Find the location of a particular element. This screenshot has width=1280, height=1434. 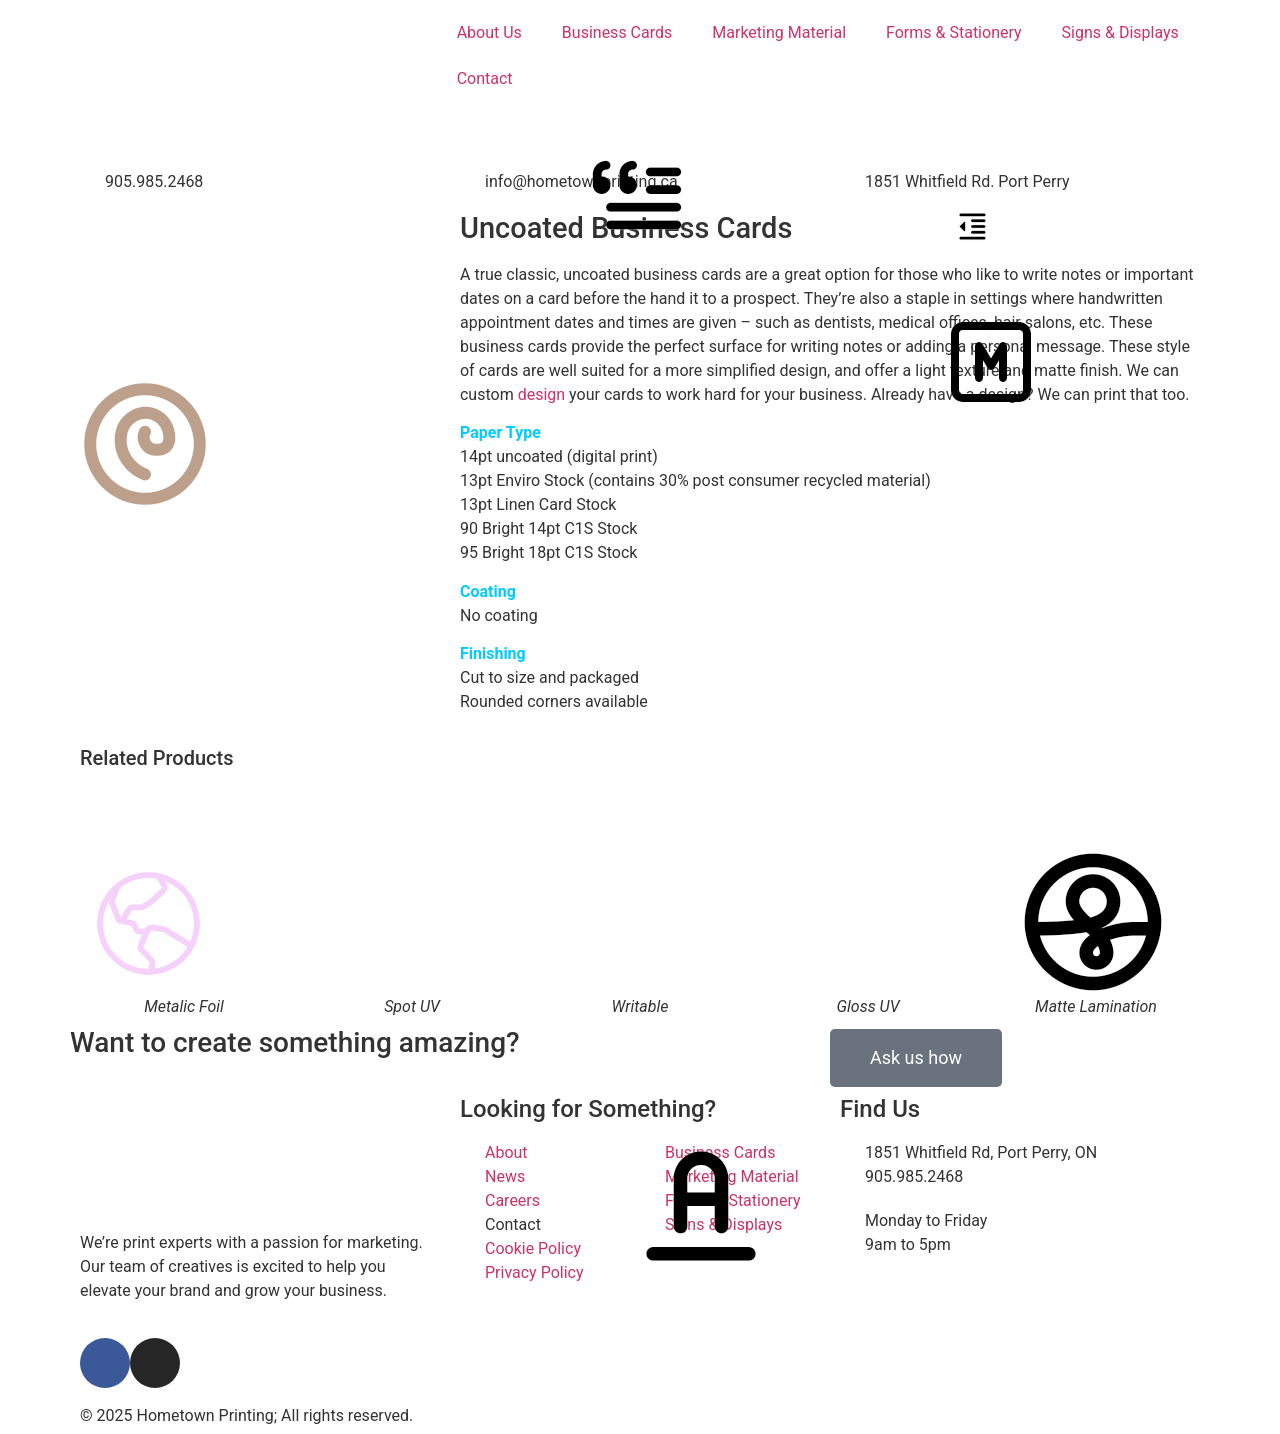

select medium size option is located at coordinates (991, 362).